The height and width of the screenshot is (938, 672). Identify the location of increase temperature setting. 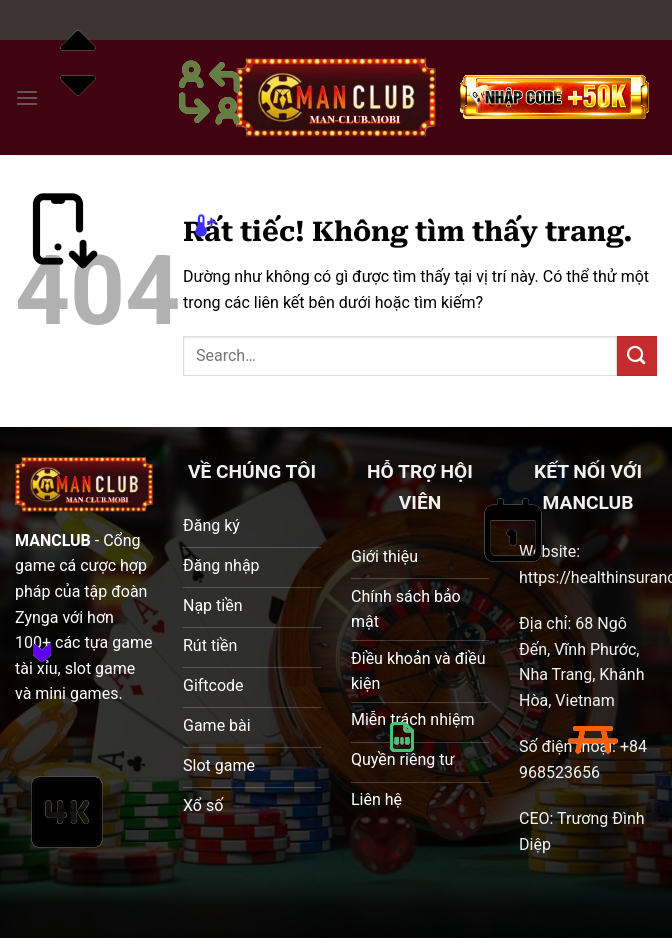
(203, 225).